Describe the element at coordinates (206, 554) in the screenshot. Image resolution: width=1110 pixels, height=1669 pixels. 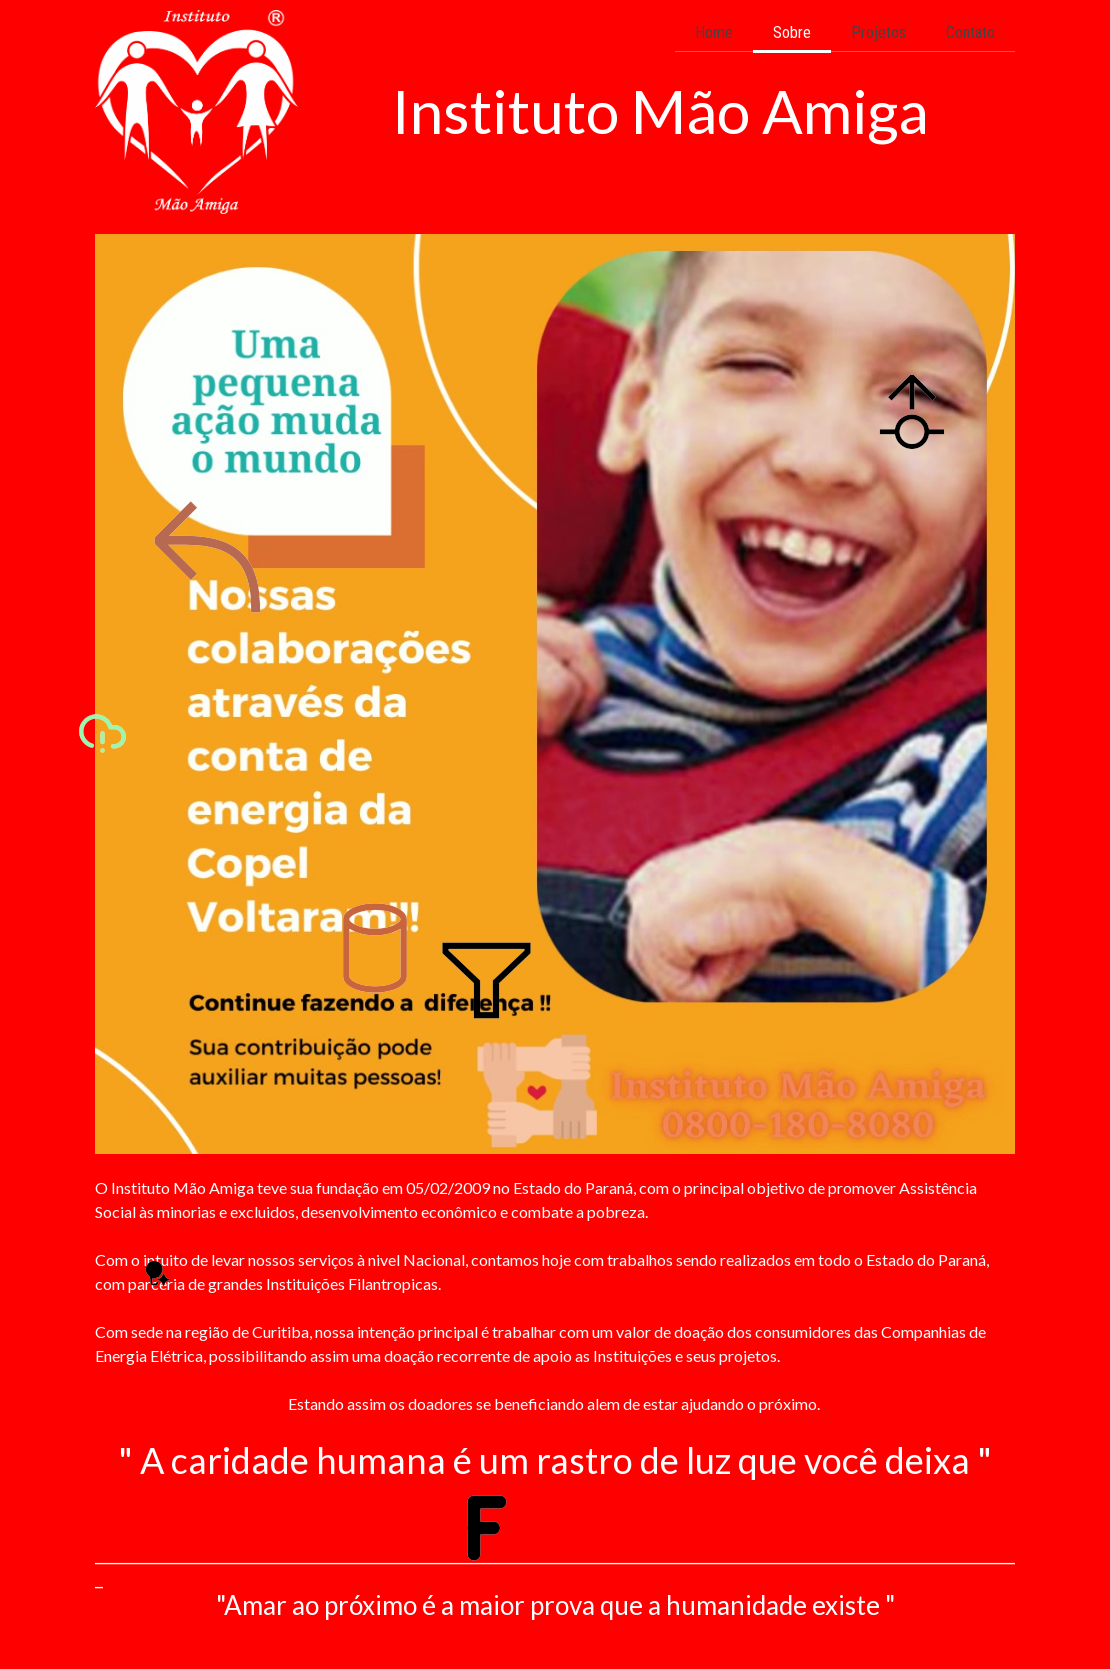
I see `reply to a message or comment` at that location.